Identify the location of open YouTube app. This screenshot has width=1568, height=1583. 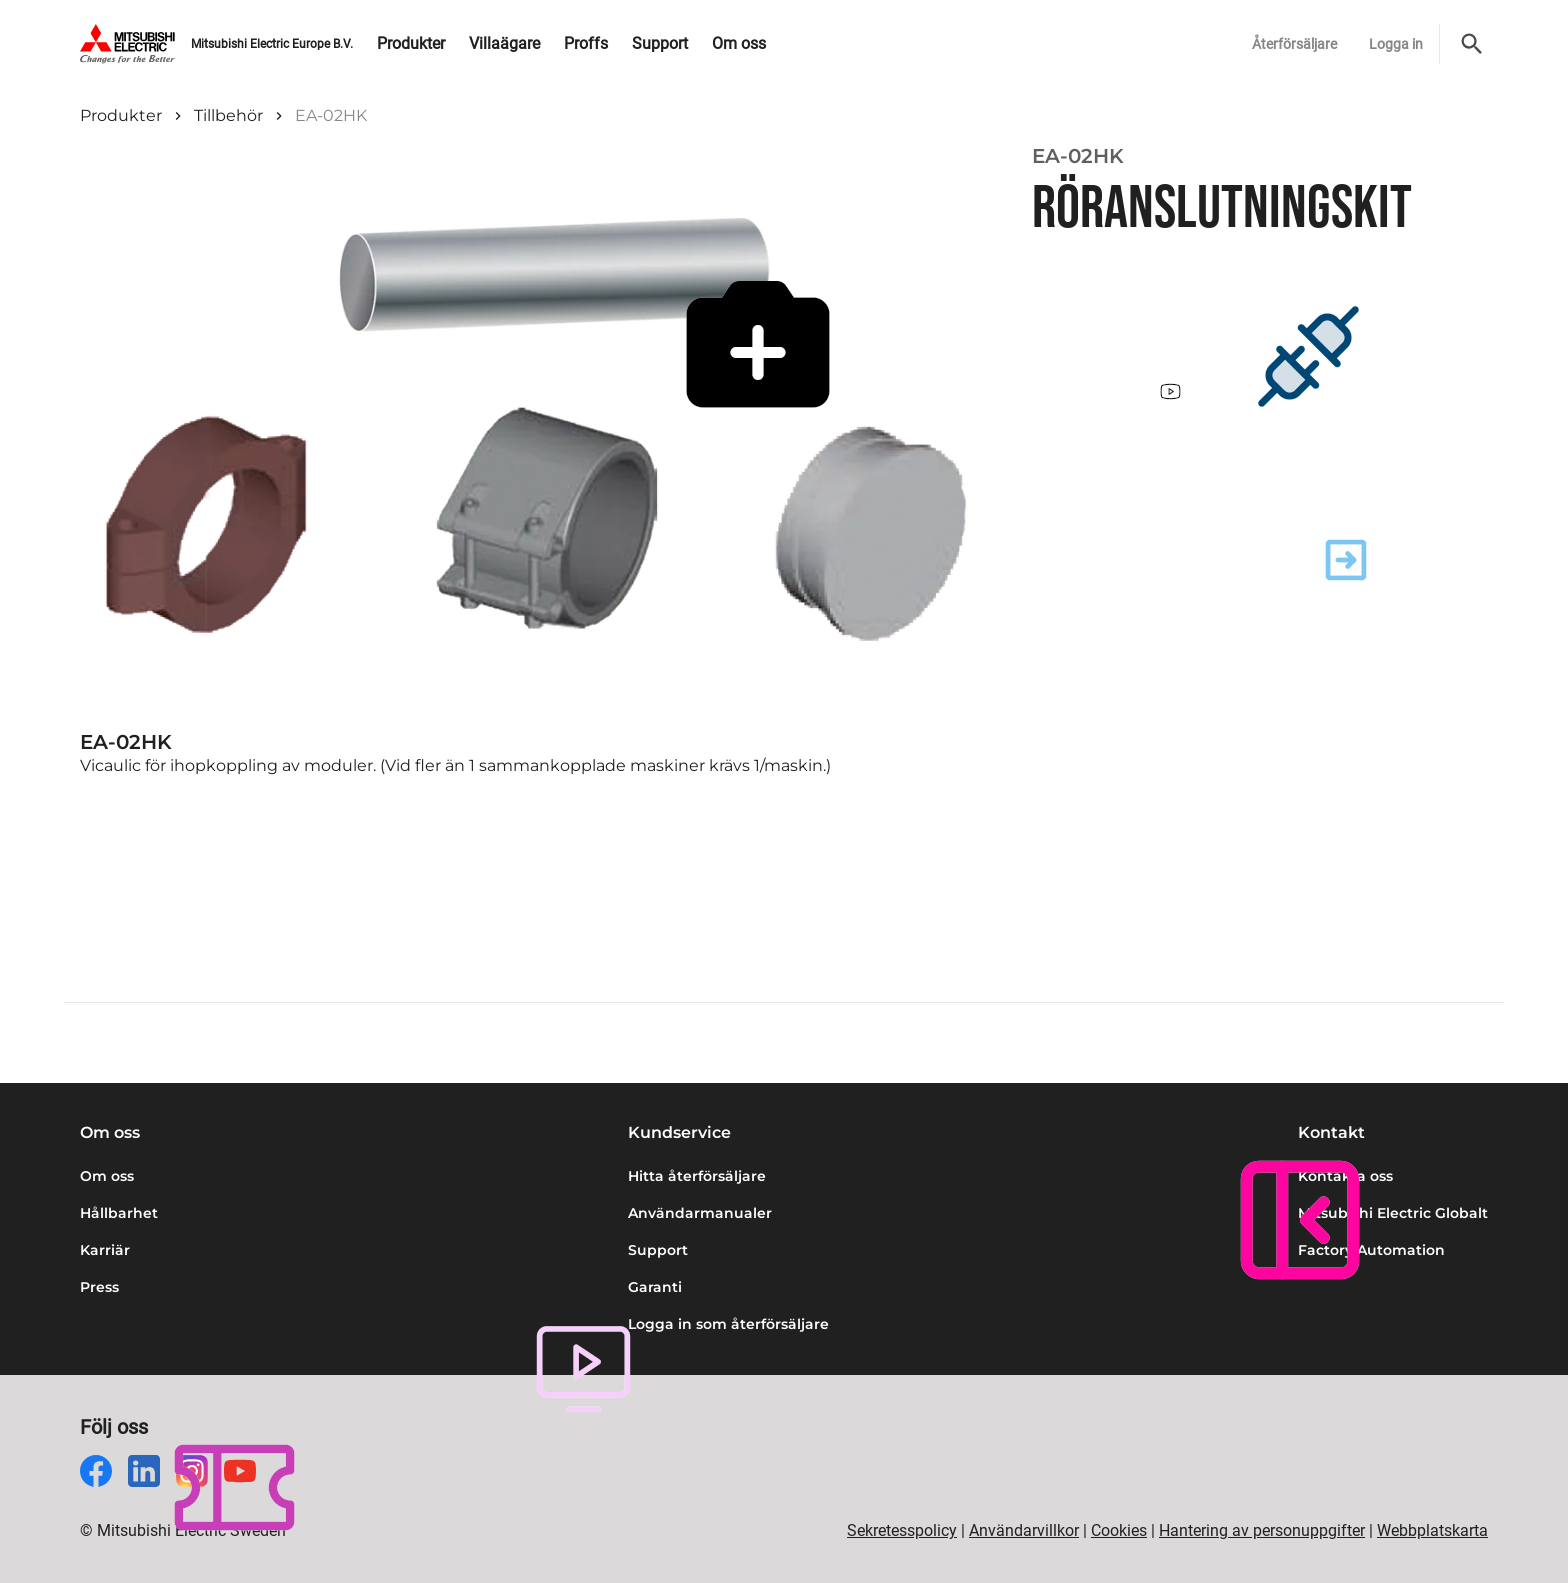
(1170, 391).